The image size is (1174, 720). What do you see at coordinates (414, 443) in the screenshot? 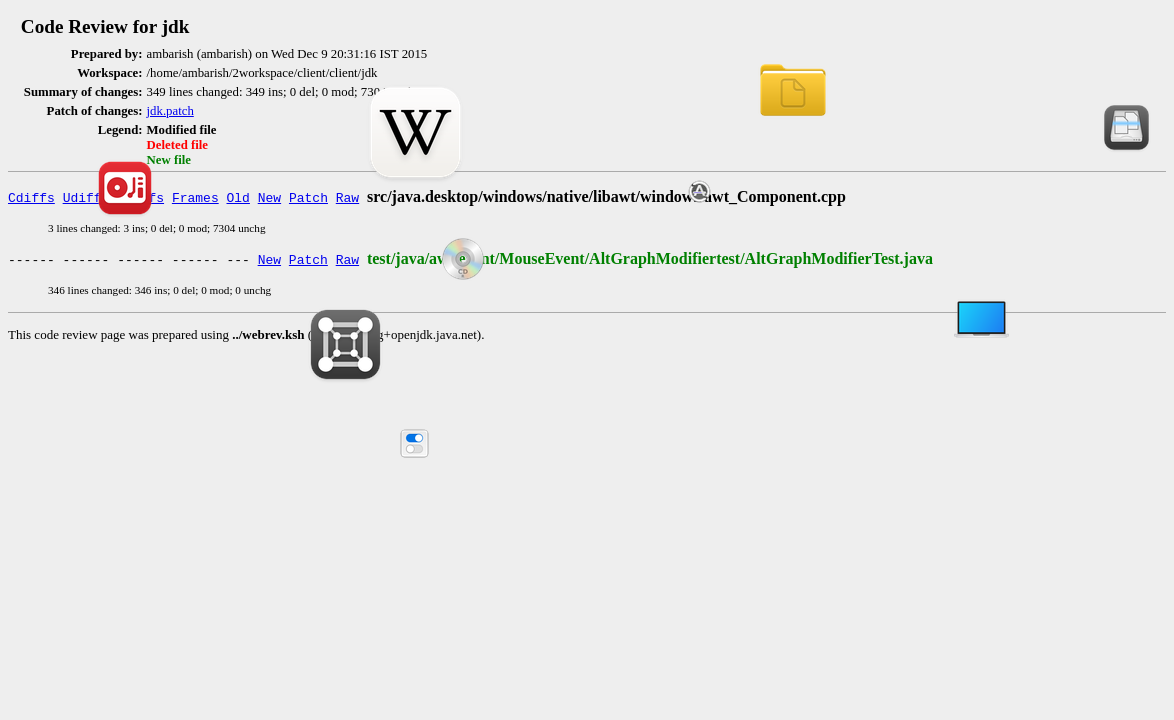
I see `open system settings or preferences` at bounding box center [414, 443].